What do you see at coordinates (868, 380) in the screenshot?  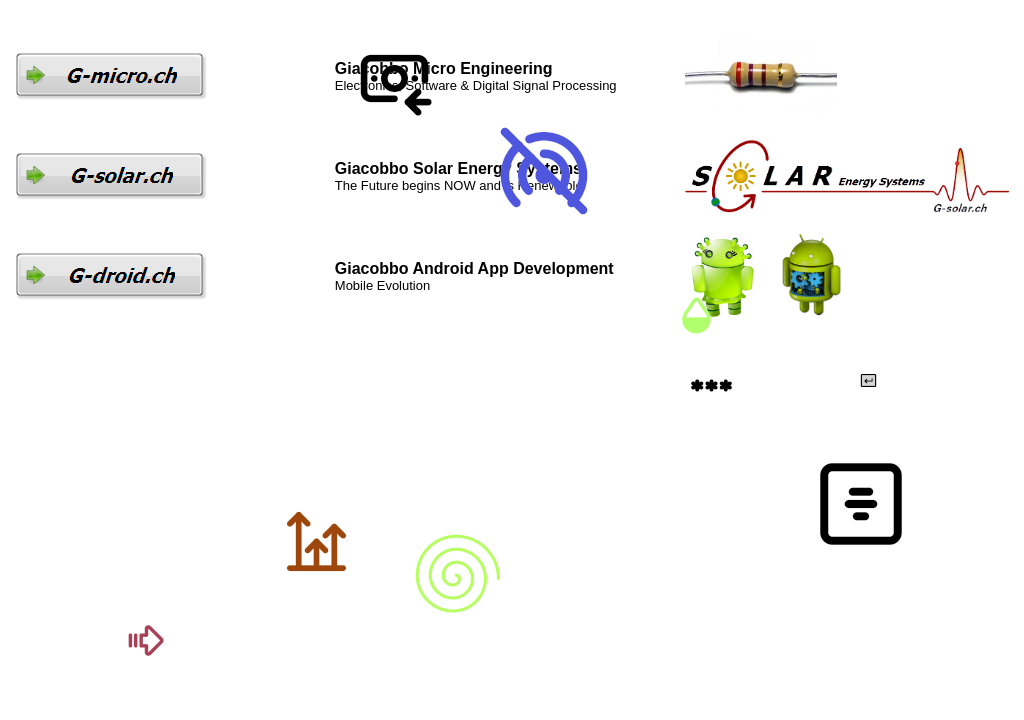 I see `press enter or return key` at bounding box center [868, 380].